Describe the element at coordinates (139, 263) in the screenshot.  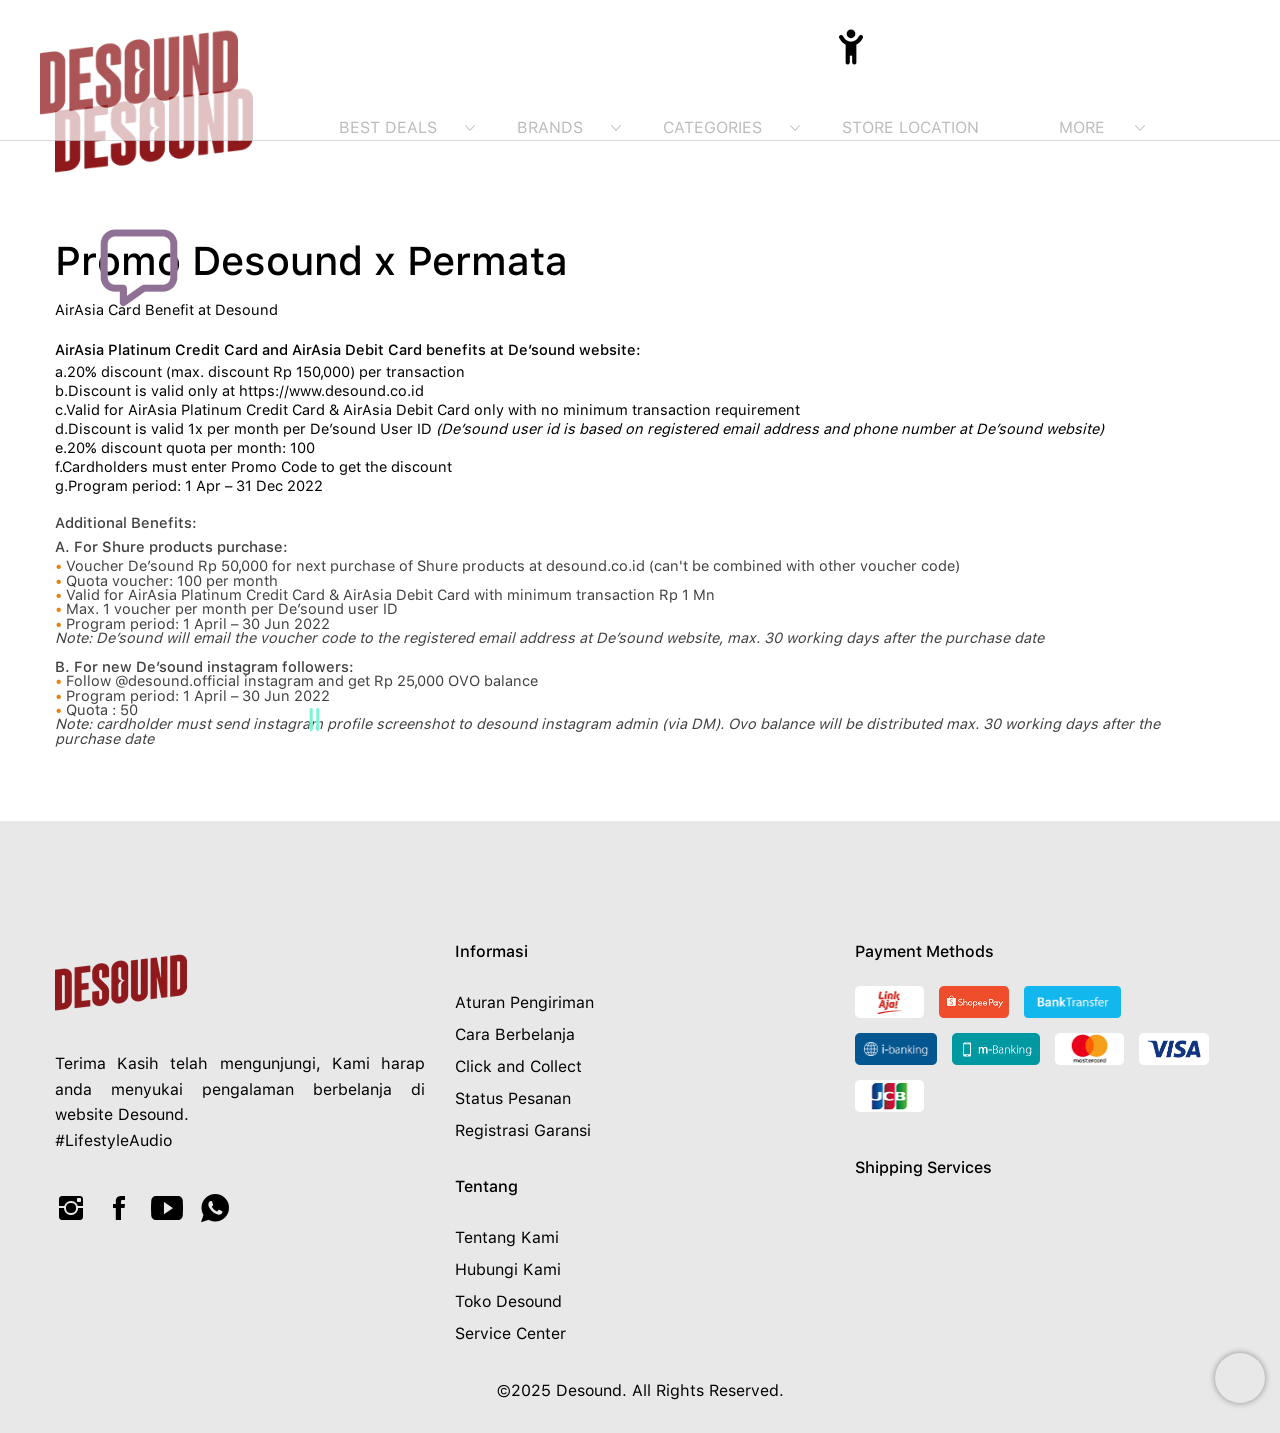
I see `open chat or messaging` at that location.